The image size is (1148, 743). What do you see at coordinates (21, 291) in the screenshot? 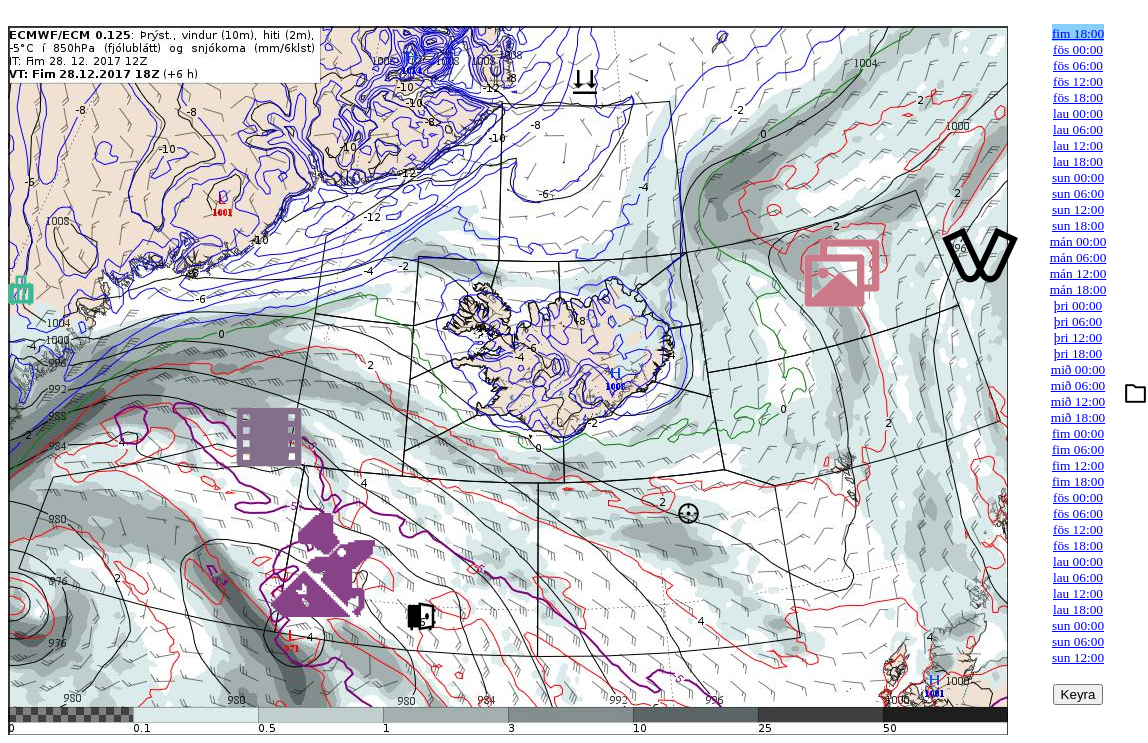
I see `access travel or trip planning features` at bounding box center [21, 291].